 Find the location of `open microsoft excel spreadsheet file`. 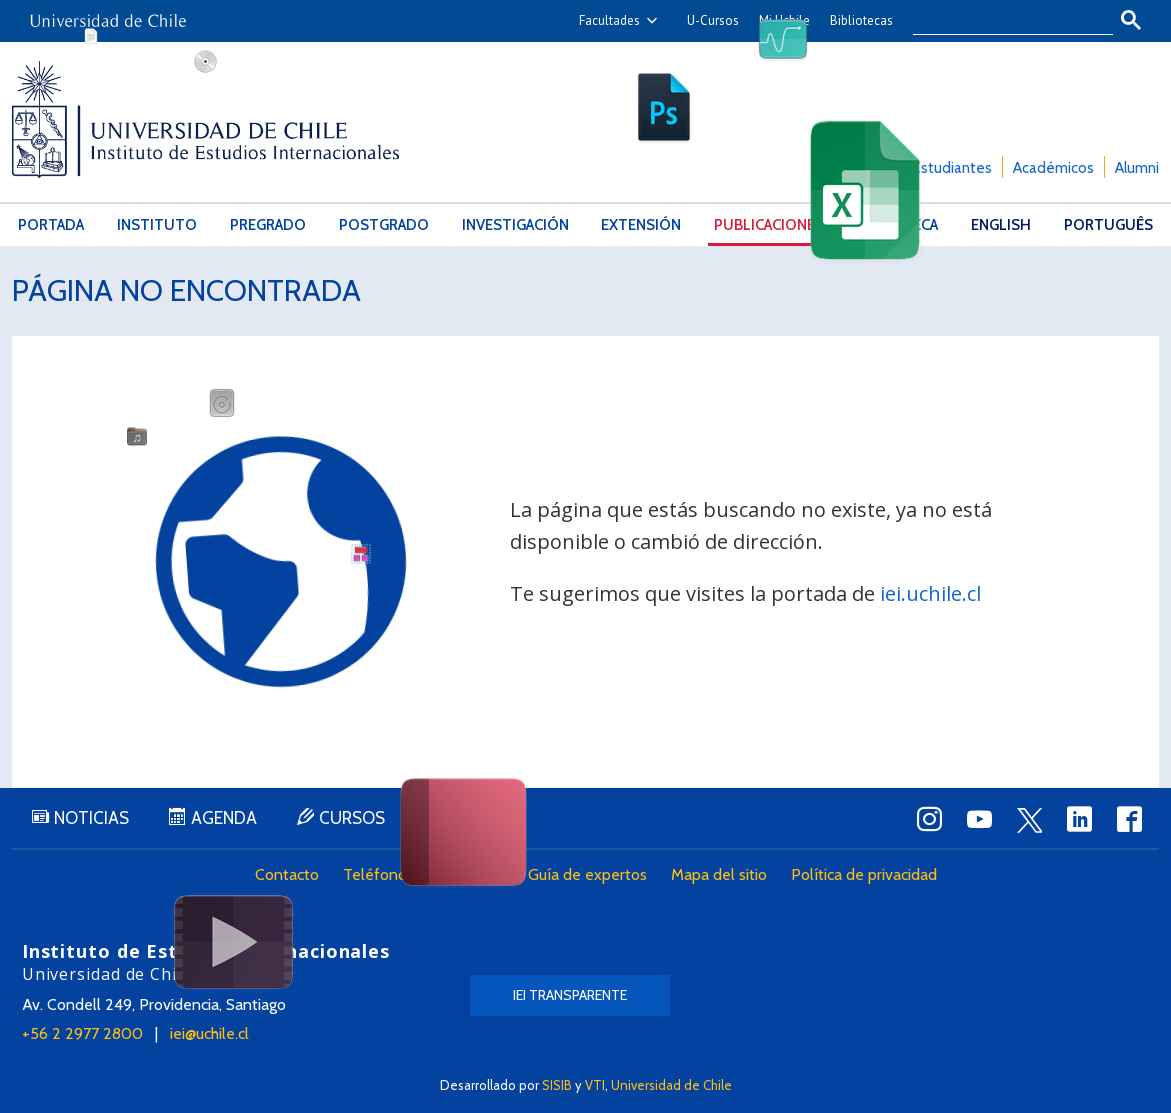

open microsoft excel spreadsheet file is located at coordinates (865, 190).